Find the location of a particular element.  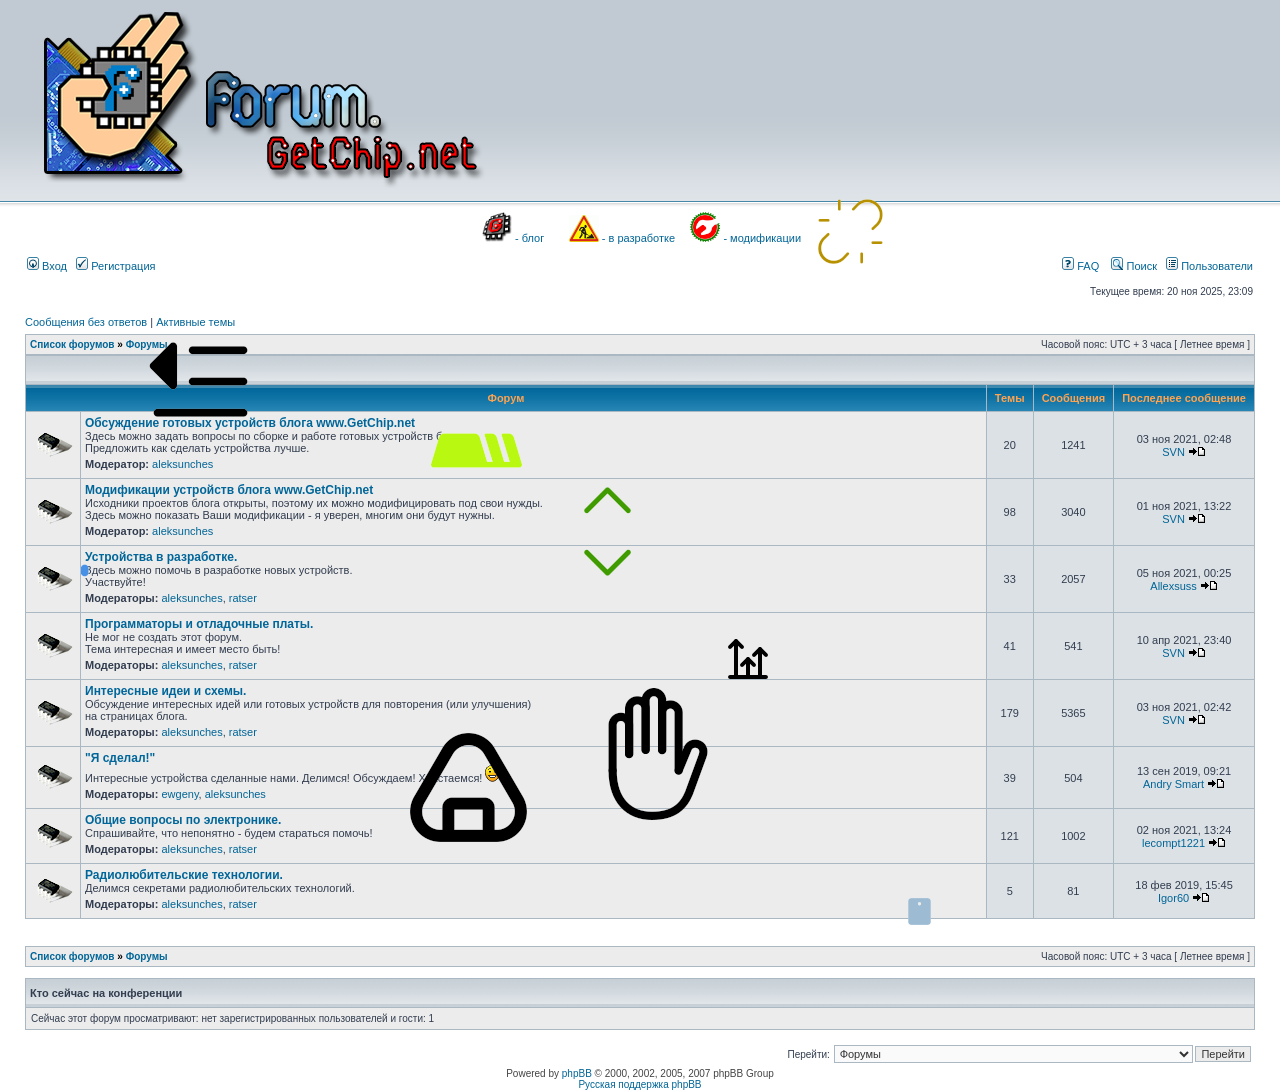

switch between open browser tabs is located at coordinates (476, 450).